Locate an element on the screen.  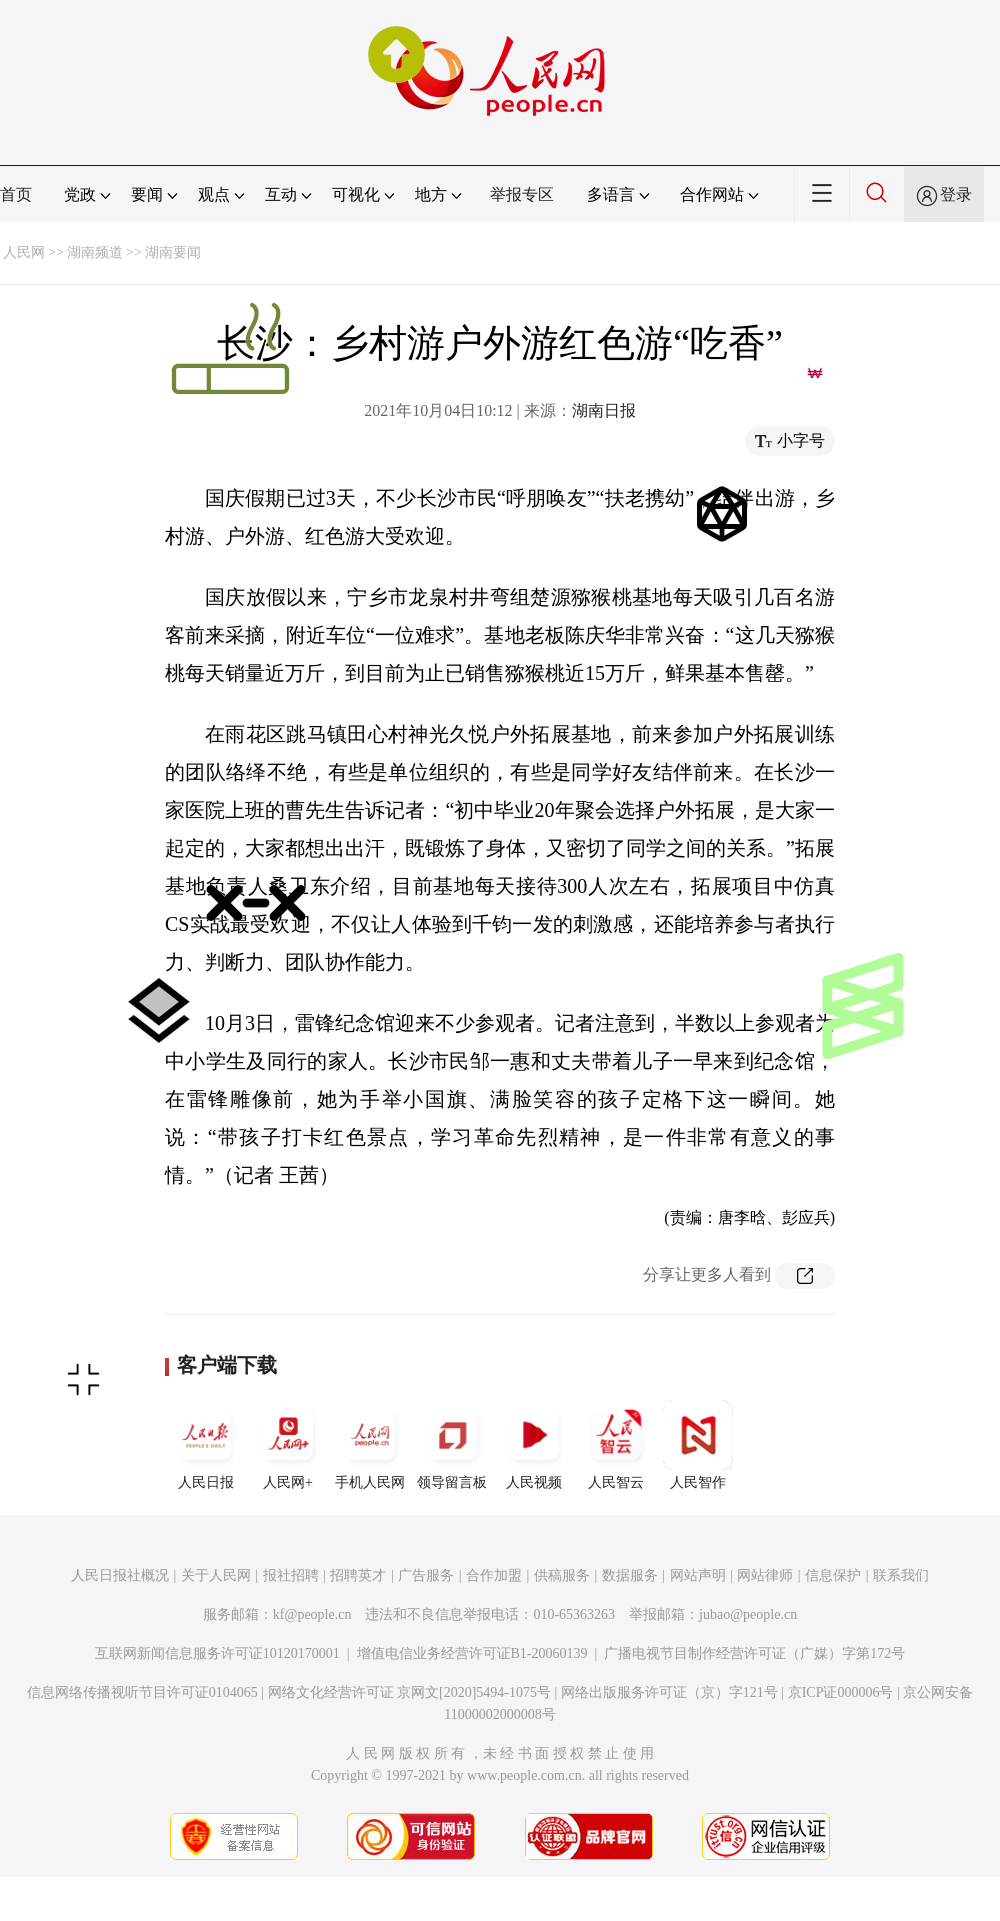
toggle map layers or overlays is located at coordinates (159, 1012).